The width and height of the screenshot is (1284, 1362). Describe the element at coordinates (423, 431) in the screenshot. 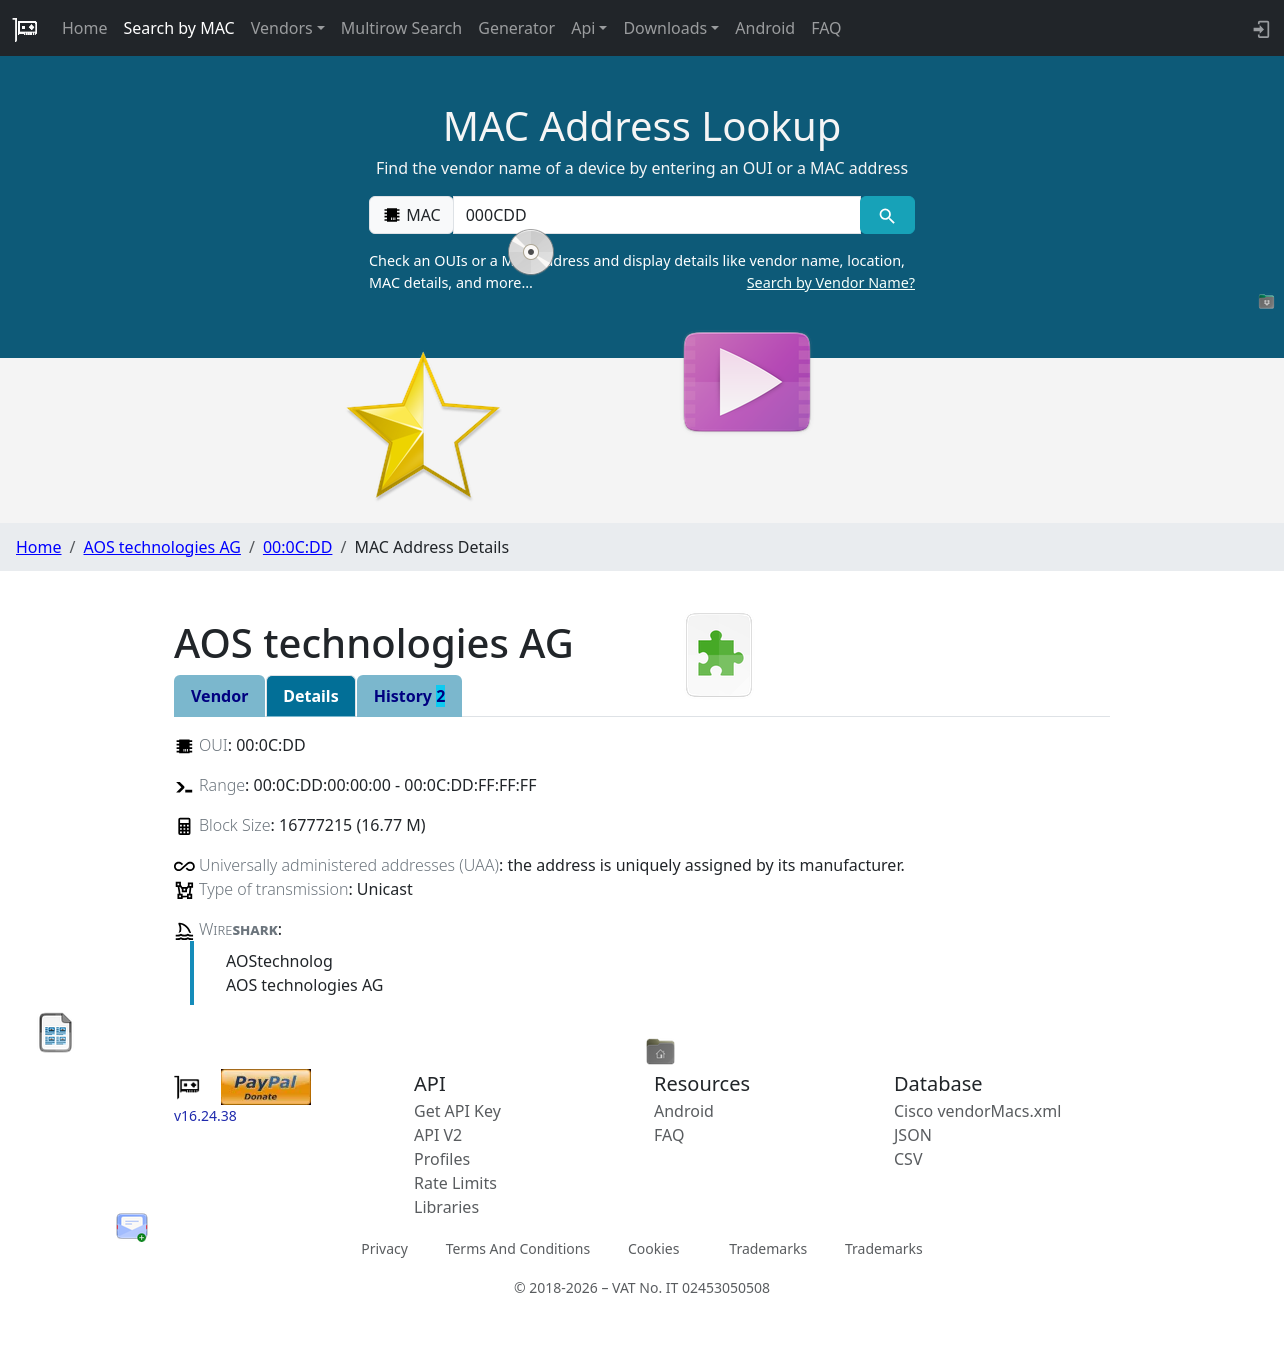

I see `indicates a partial or half rating` at that location.